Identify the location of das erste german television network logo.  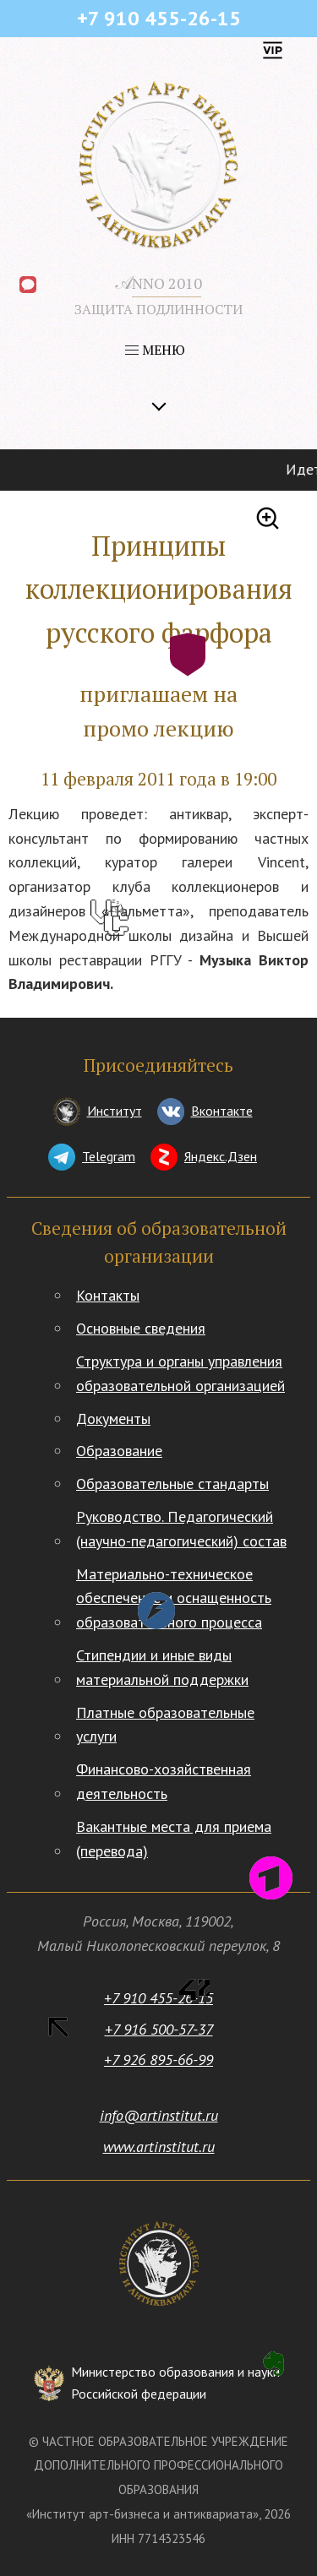
(271, 1878).